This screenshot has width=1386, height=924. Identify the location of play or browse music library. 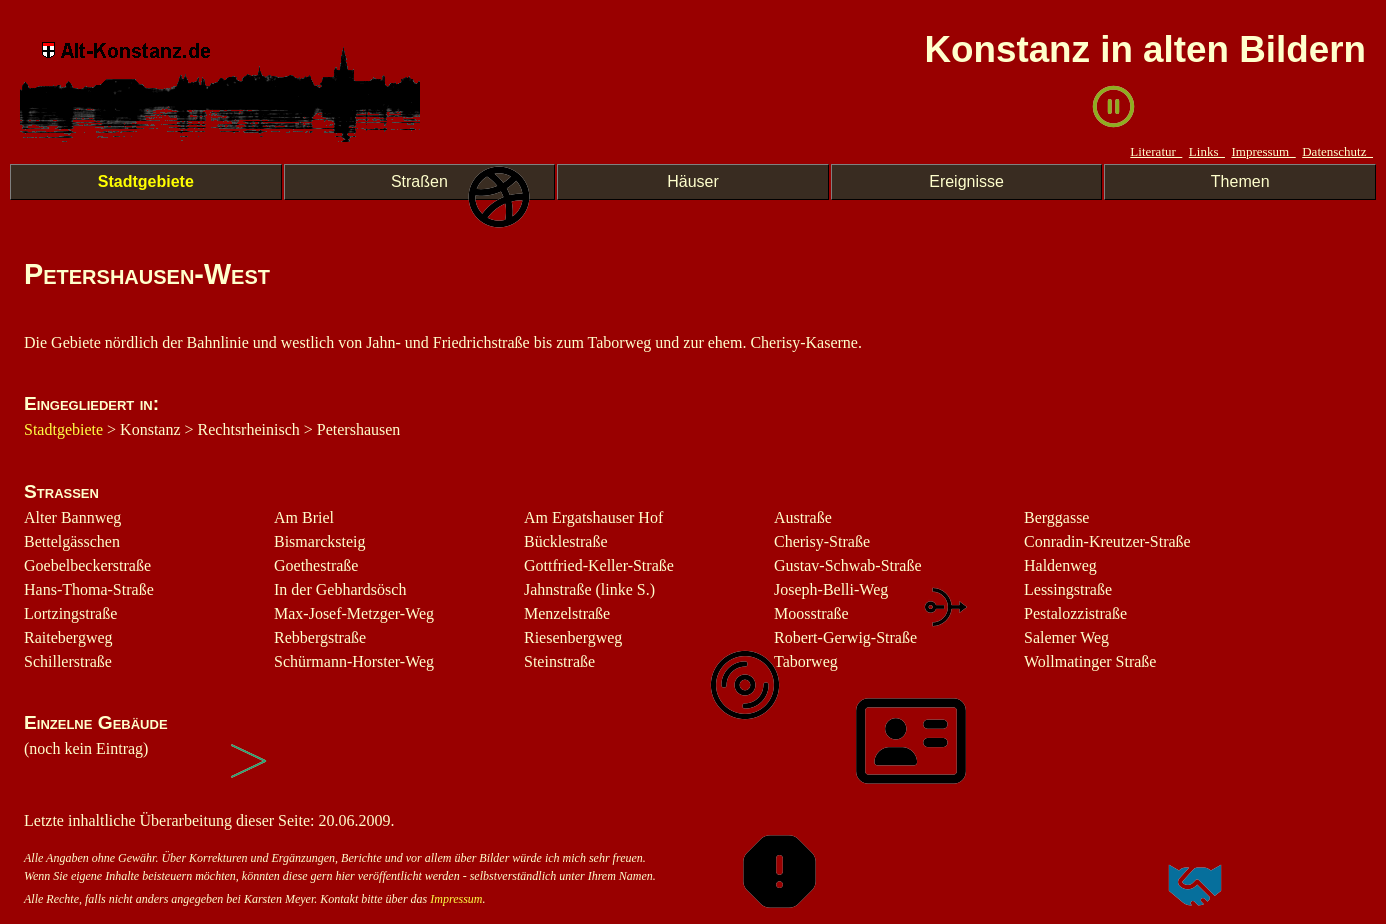
(745, 685).